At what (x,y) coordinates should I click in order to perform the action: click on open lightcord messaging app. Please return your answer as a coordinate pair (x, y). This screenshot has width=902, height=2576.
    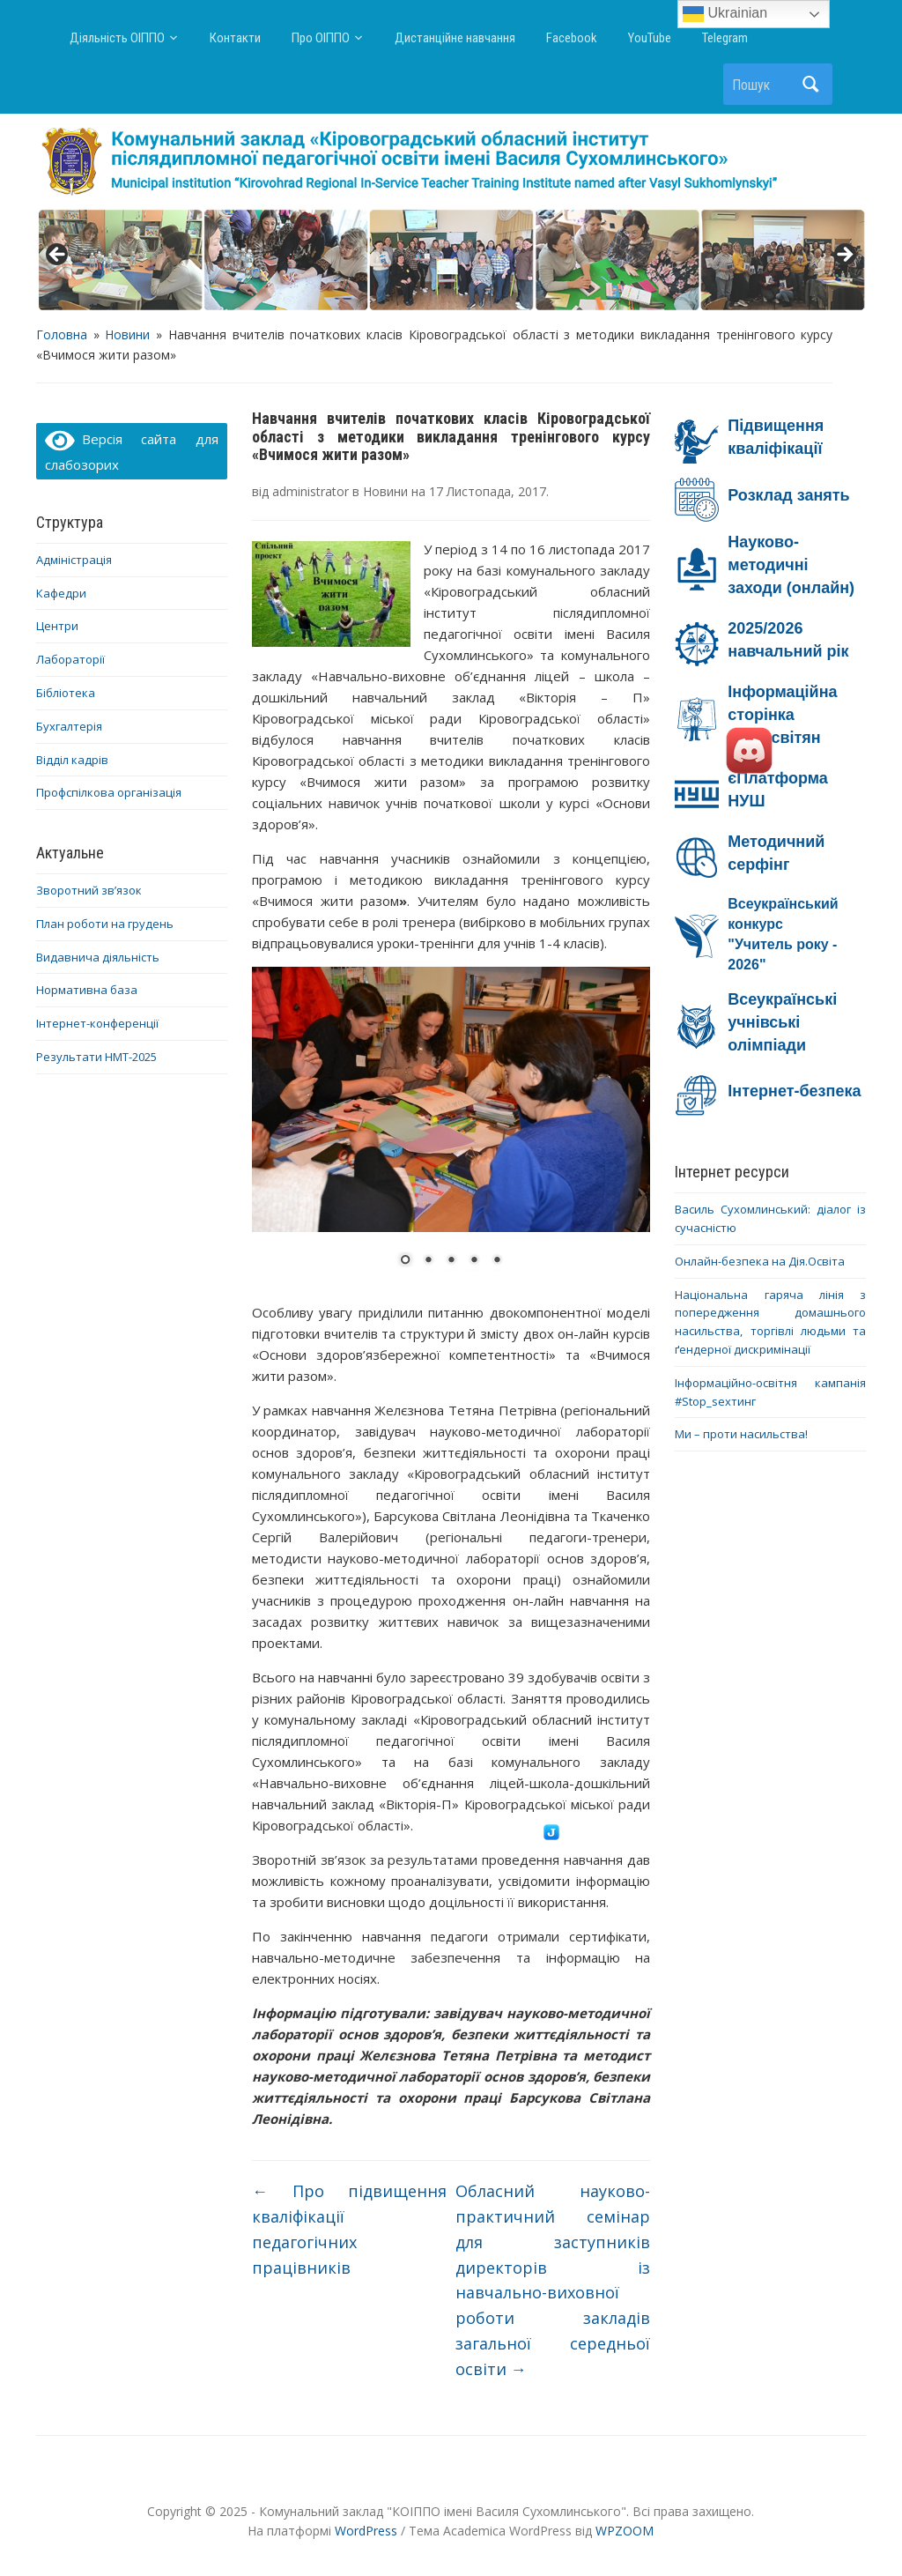
    Looking at the image, I should click on (749, 750).